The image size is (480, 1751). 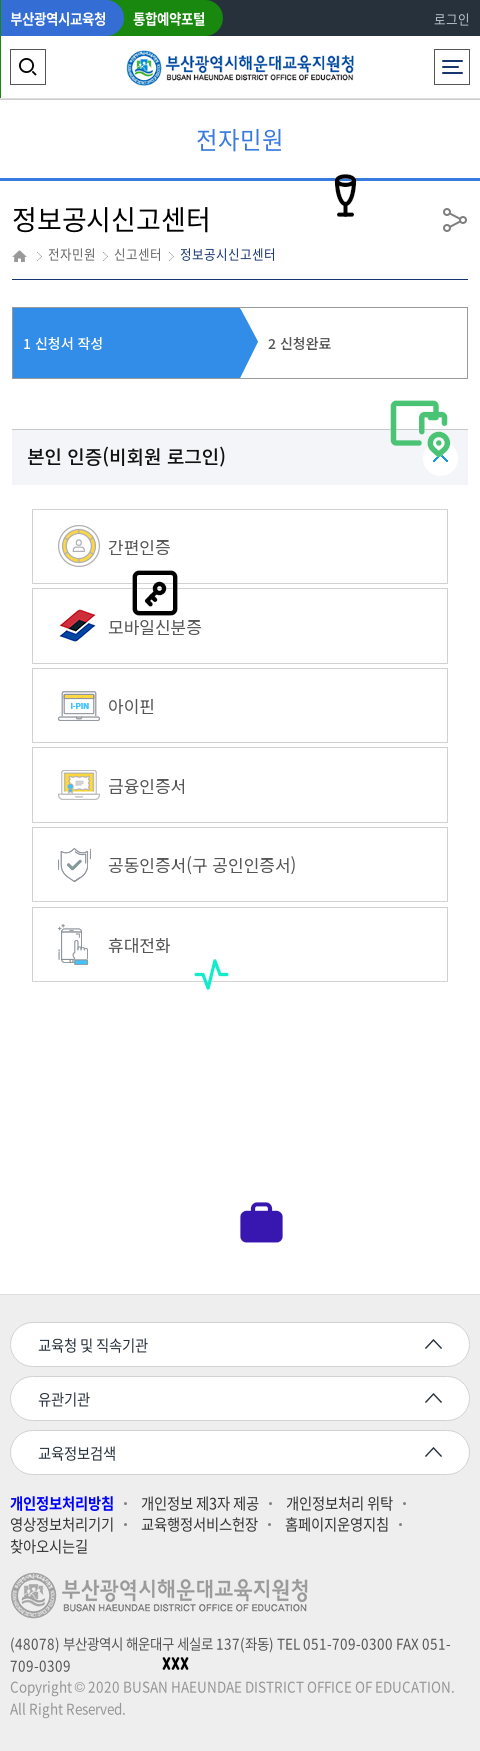 I want to click on pin a device to your favorites, so click(x=419, y=426).